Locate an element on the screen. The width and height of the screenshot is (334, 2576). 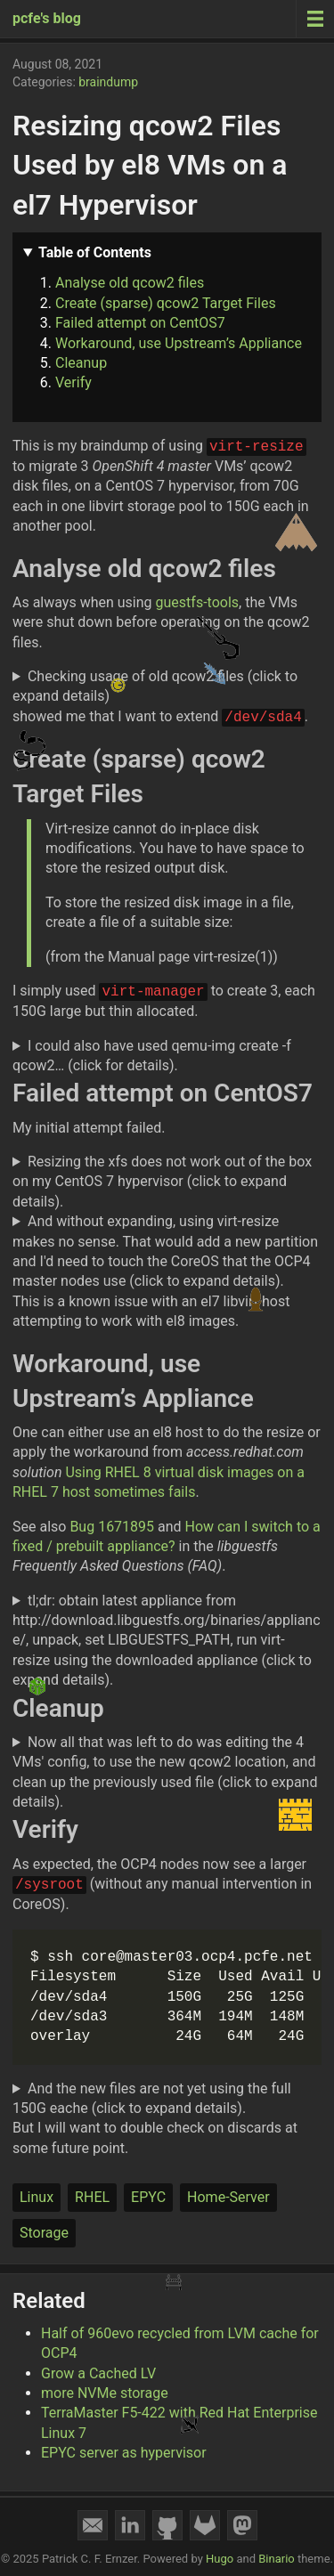
indicates a blocked or restricted area is located at coordinates (174, 2282).